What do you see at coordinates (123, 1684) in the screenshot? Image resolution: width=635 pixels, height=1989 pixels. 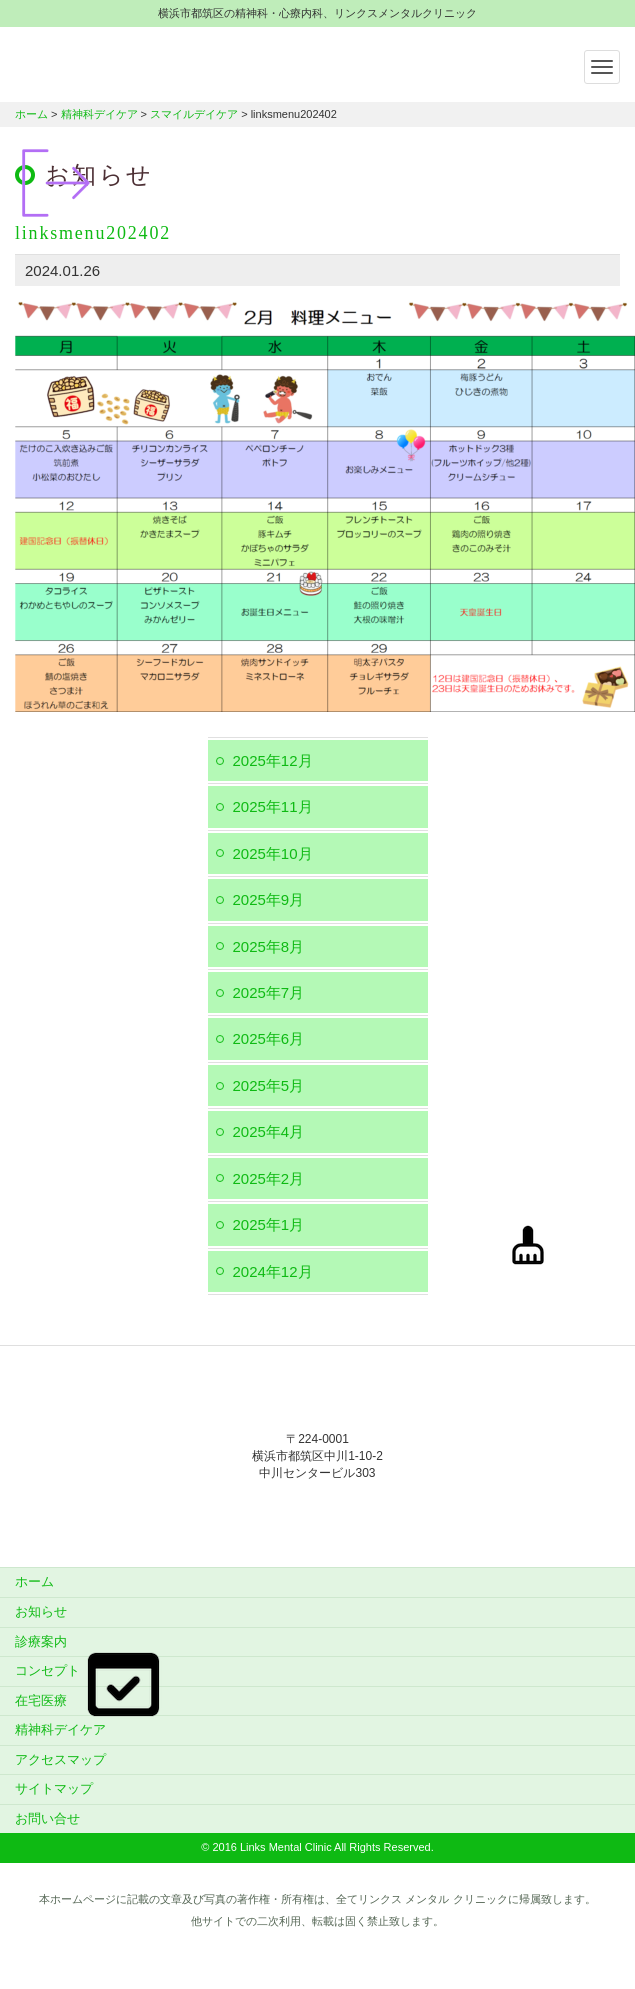 I see `domain verification complete` at bounding box center [123, 1684].